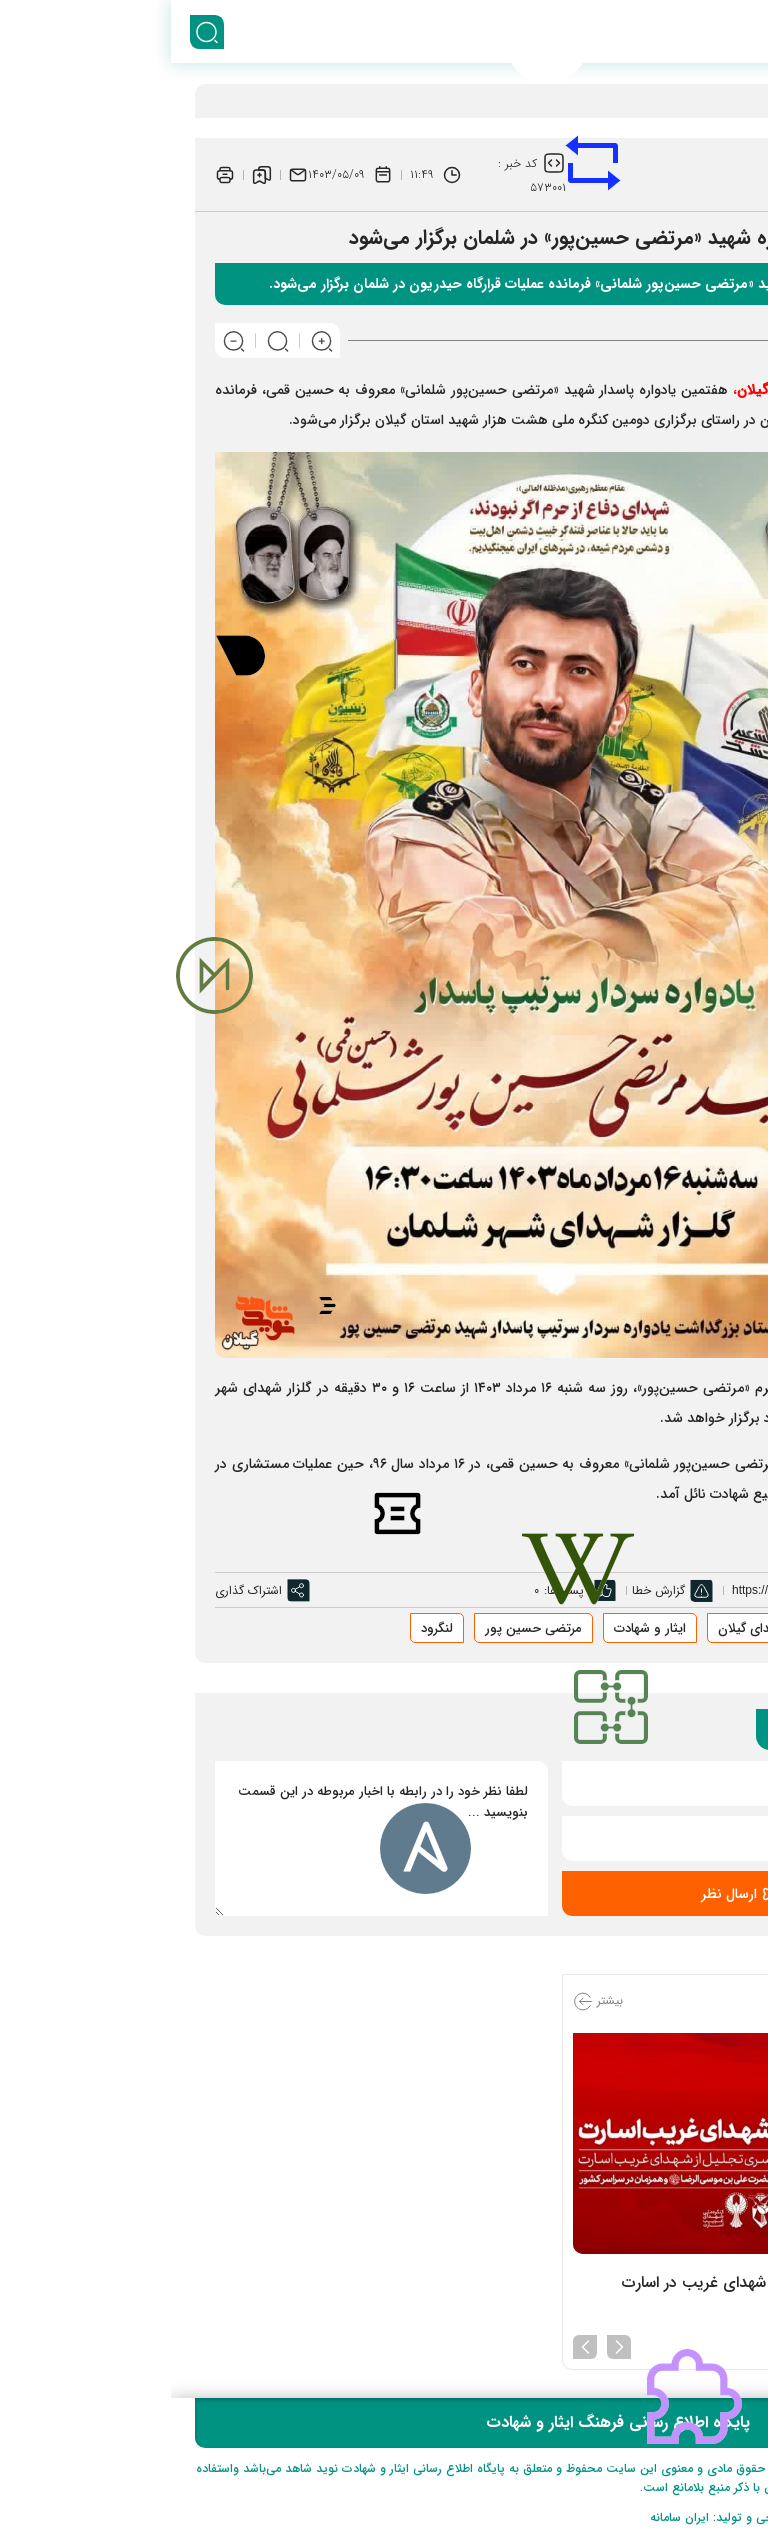  I want to click on view available coupons or discounts, so click(397, 1513).